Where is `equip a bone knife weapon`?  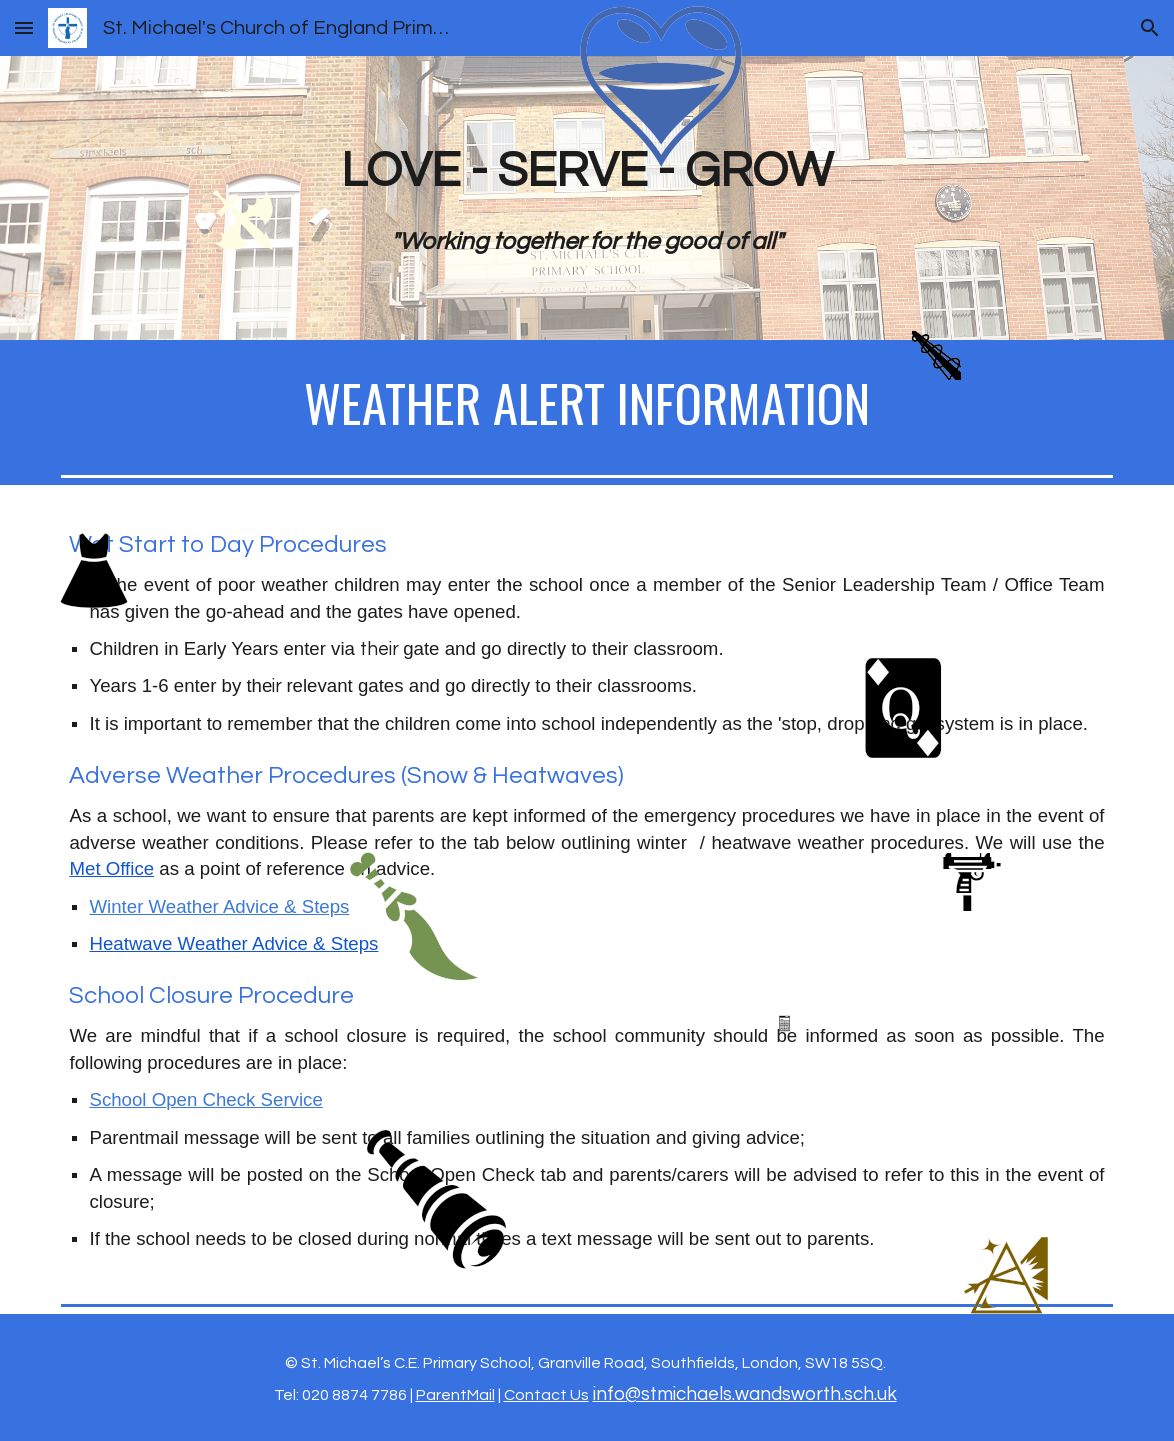
equip a bone knife weapon is located at coordinates (414, 916).